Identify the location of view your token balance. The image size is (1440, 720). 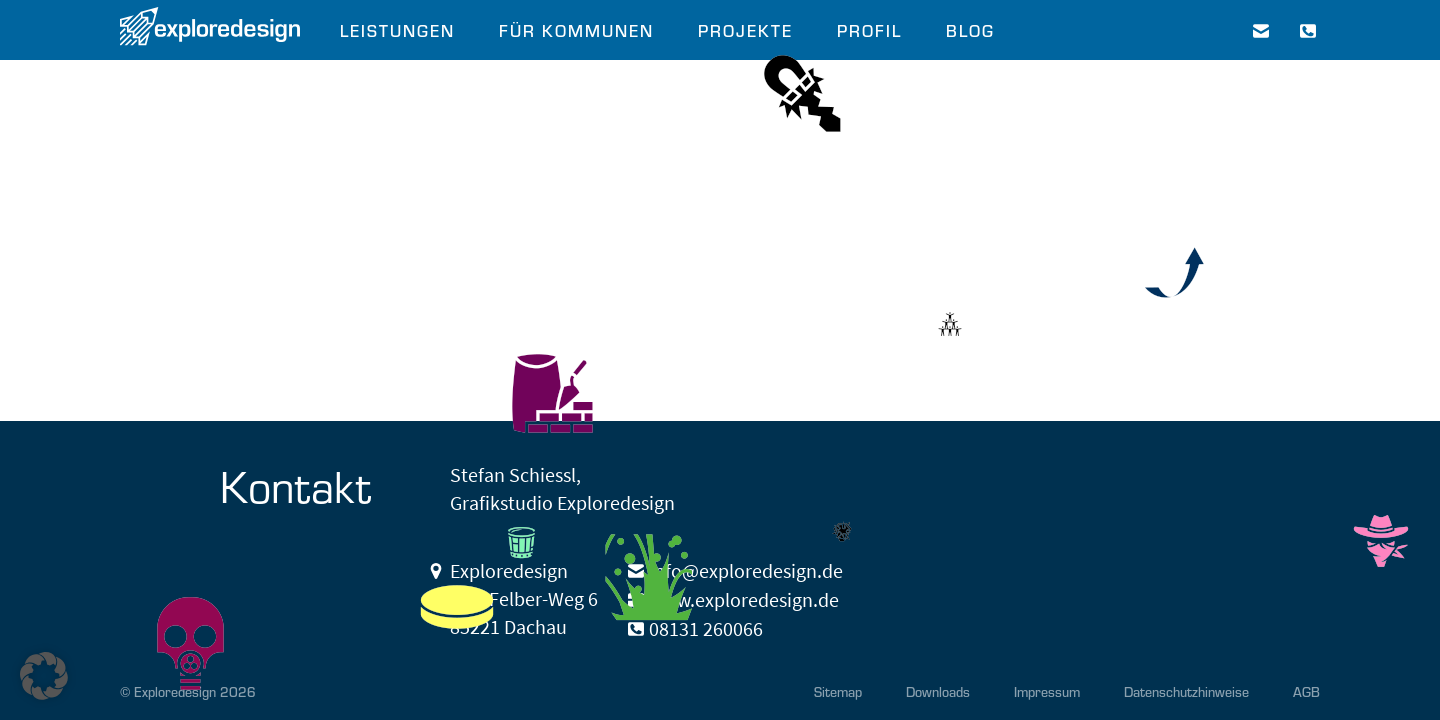
(457, 607).